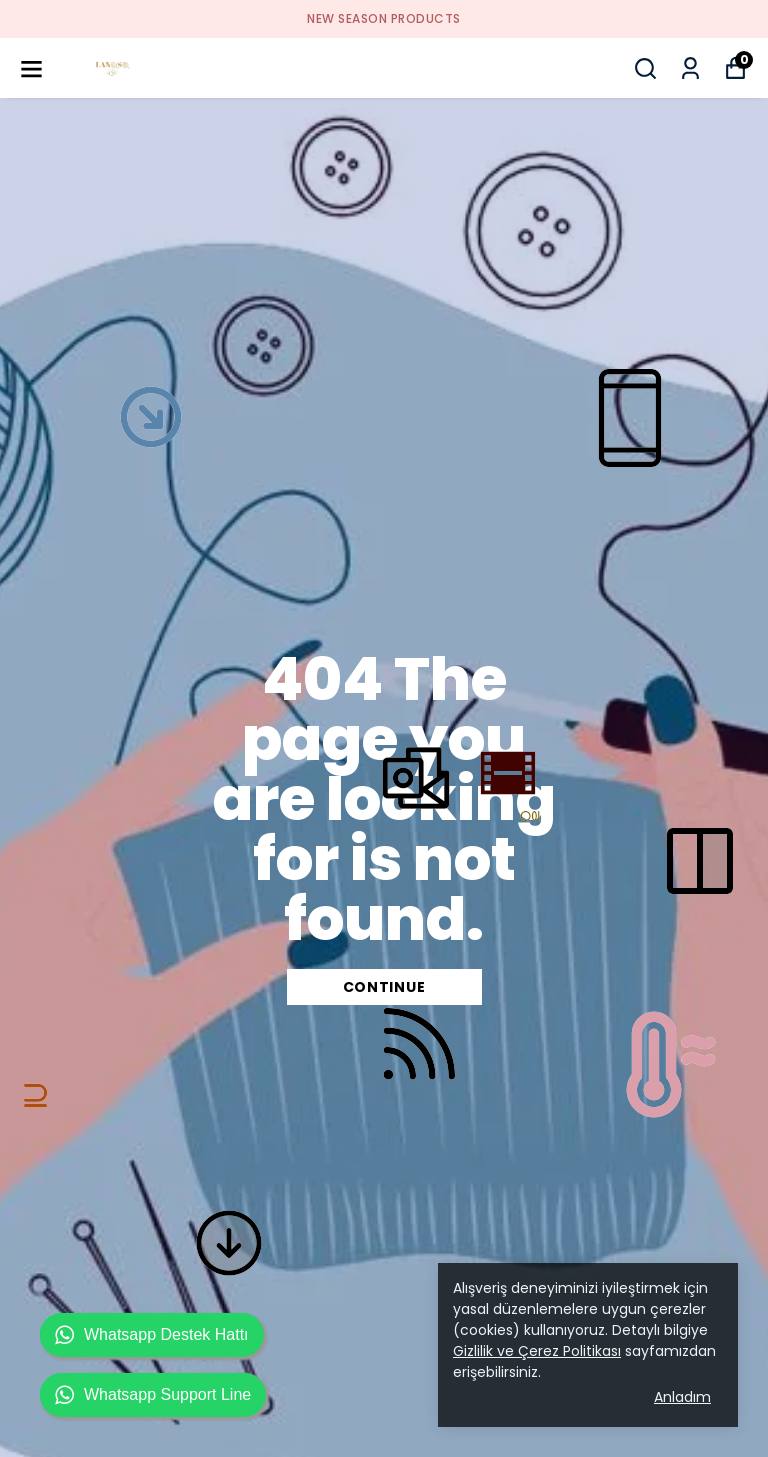 This screenshot has width=768, height=1457. I want to click on toggle half-screen or split view mode, so click(700, 861).